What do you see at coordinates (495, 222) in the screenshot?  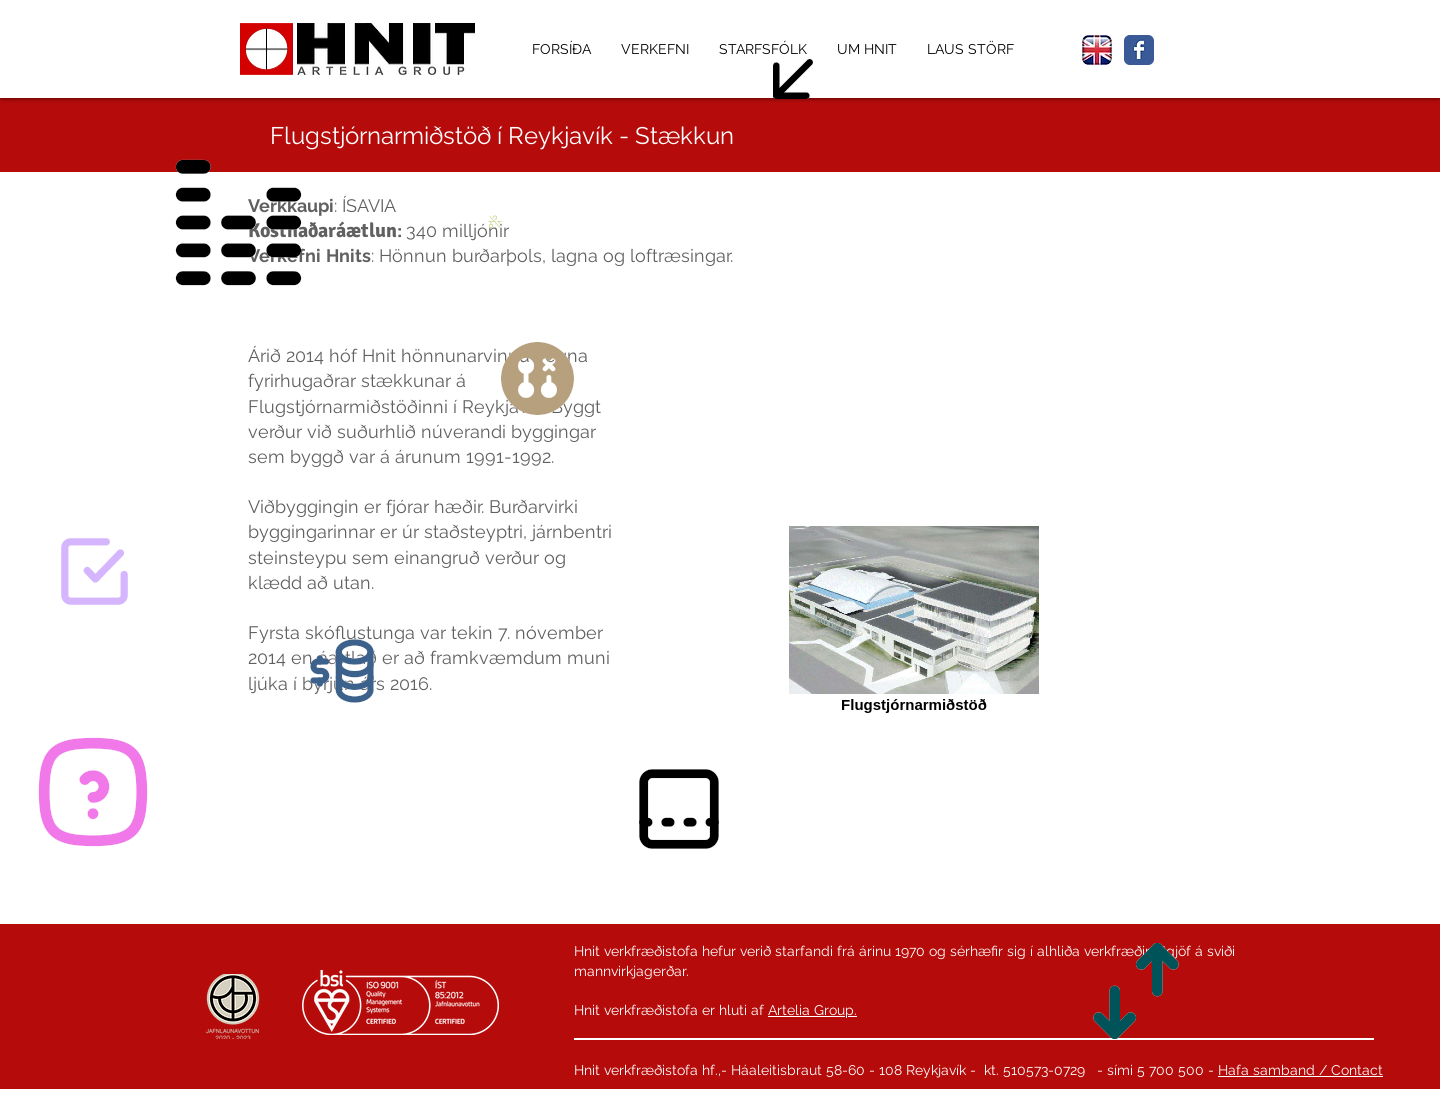 I see `network connection unavailable or disabled` at bounding box center [495, 222].